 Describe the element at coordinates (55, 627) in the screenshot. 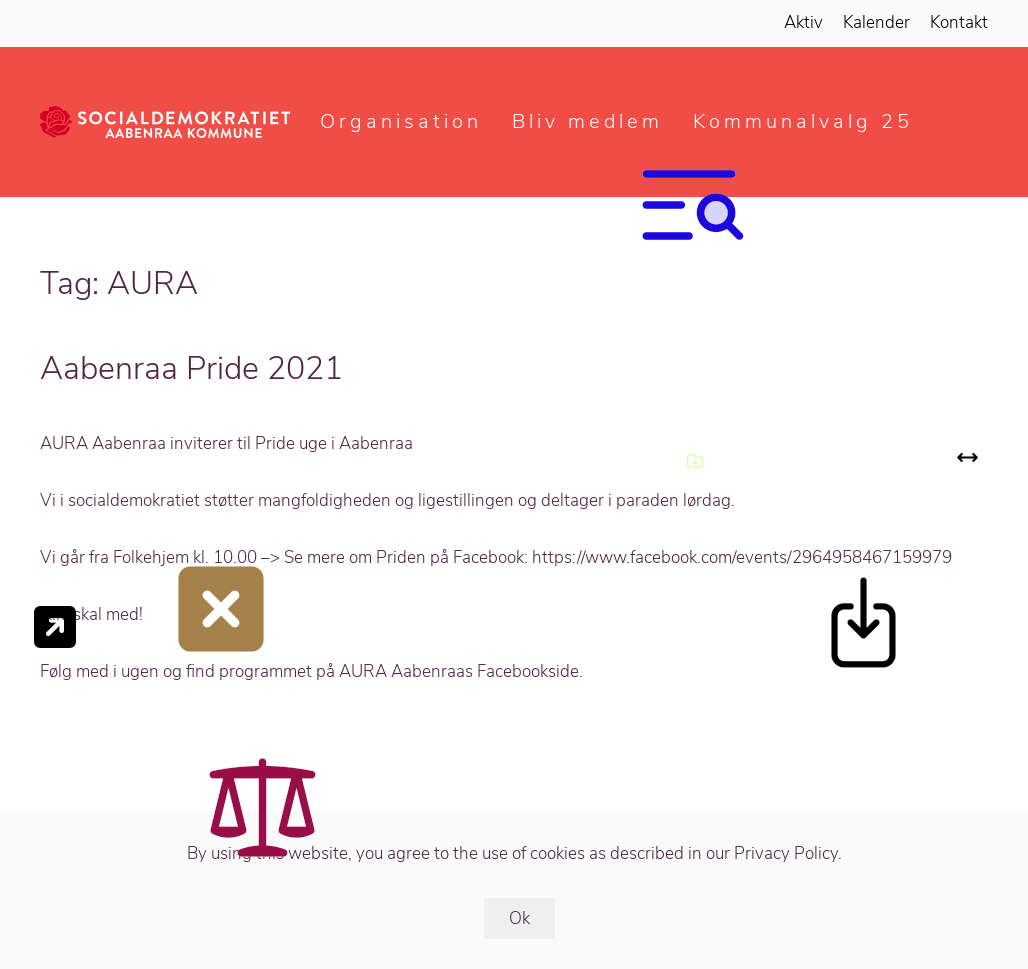

I see `open link in a new window or tab` at that location.